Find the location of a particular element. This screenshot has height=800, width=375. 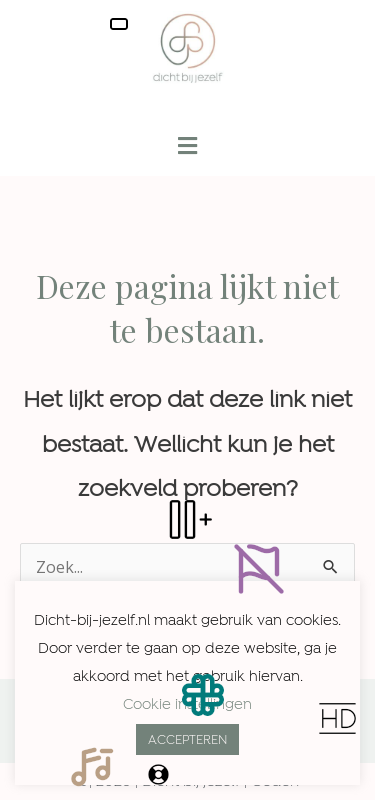

crop image to 3:2 aspect ratio is located at coordinates (119, 24).